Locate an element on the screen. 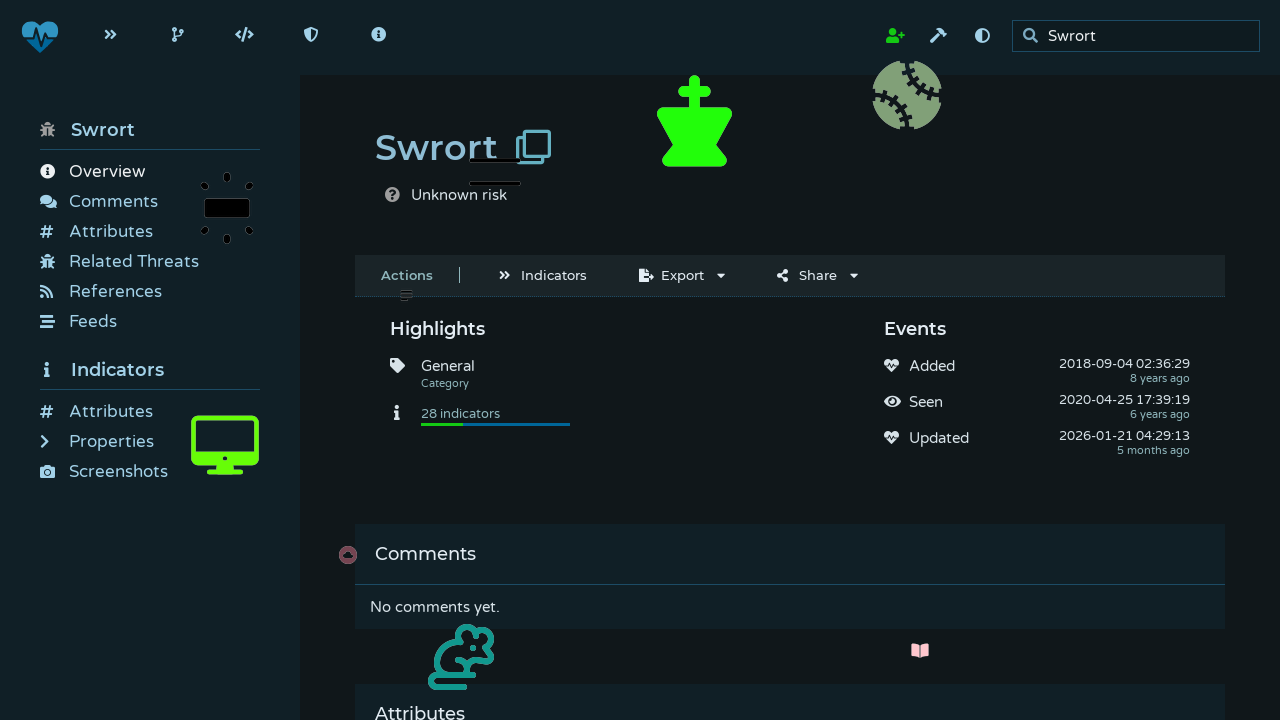  chess king piece indicator is located at coordinates (694, 123).